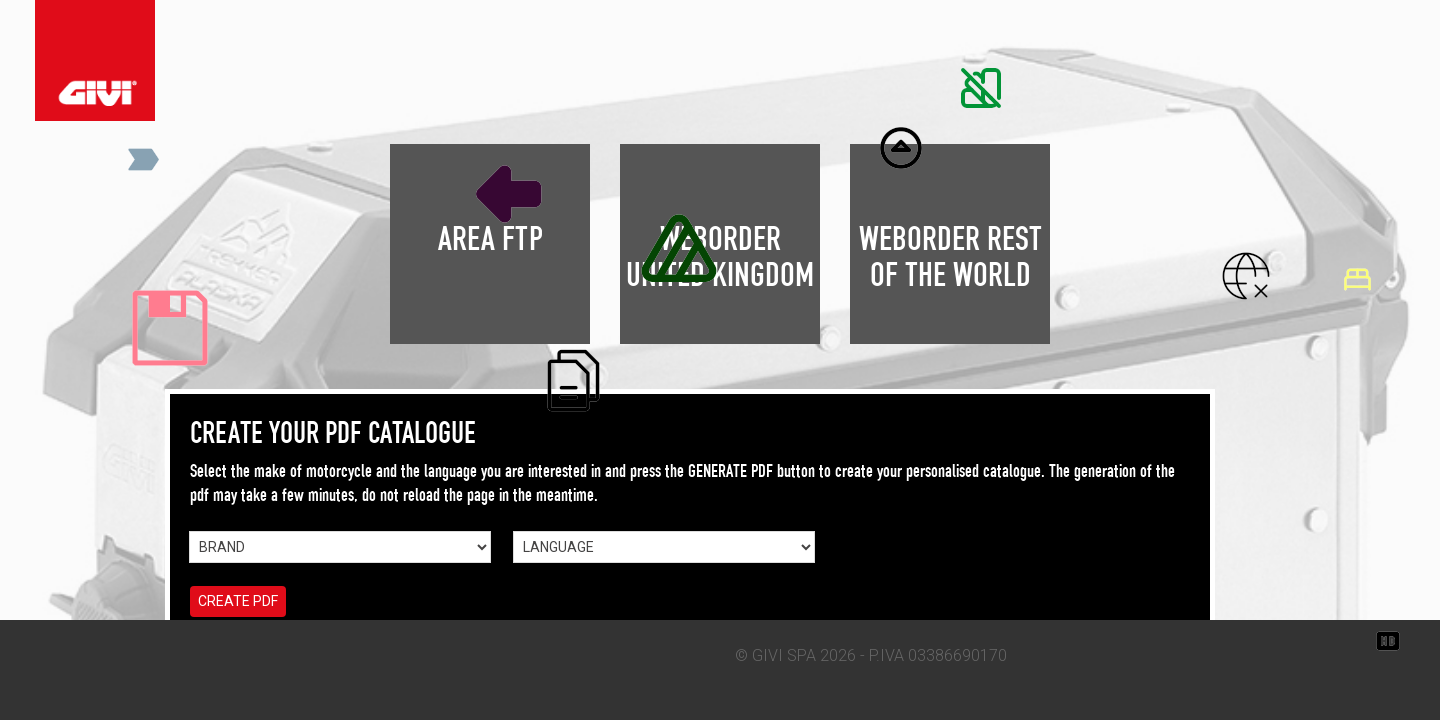  Describe the element at coordinates (170, 328) in the screenshot. I see `save current file or document` at that location.